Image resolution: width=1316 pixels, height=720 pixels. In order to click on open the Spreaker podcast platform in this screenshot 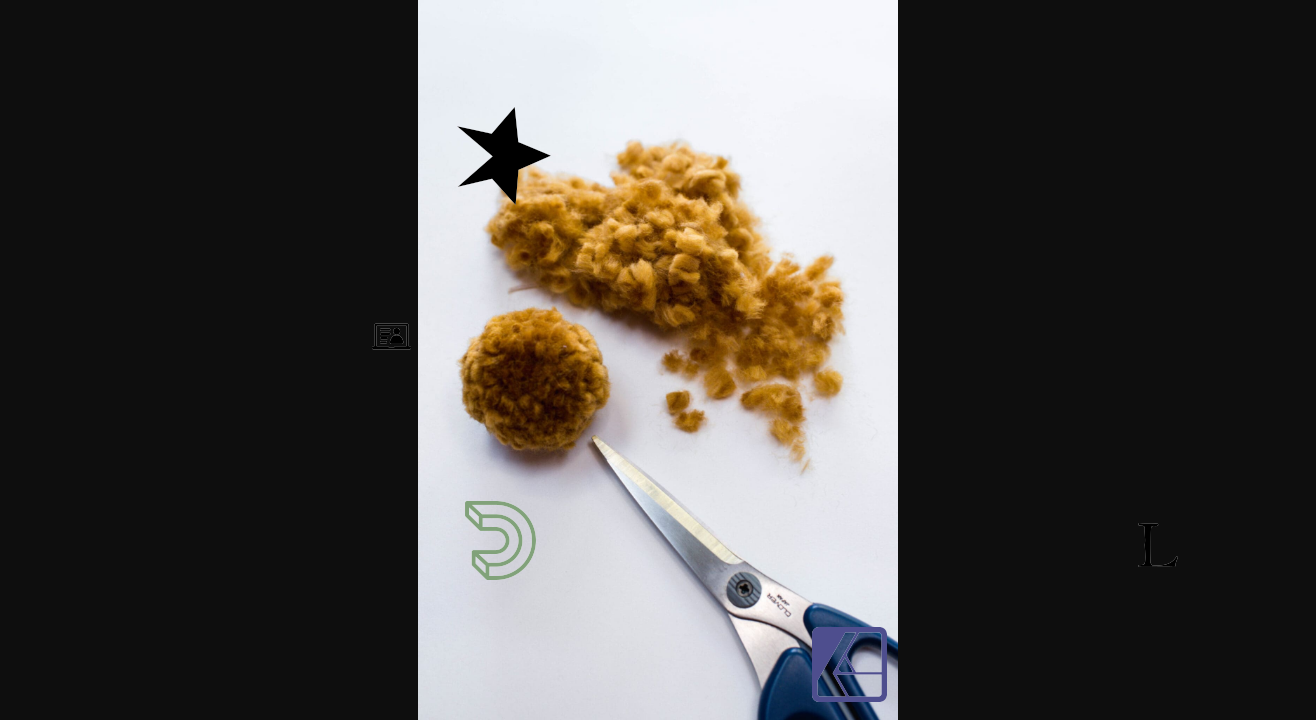, I will do `click(504, 156)`.